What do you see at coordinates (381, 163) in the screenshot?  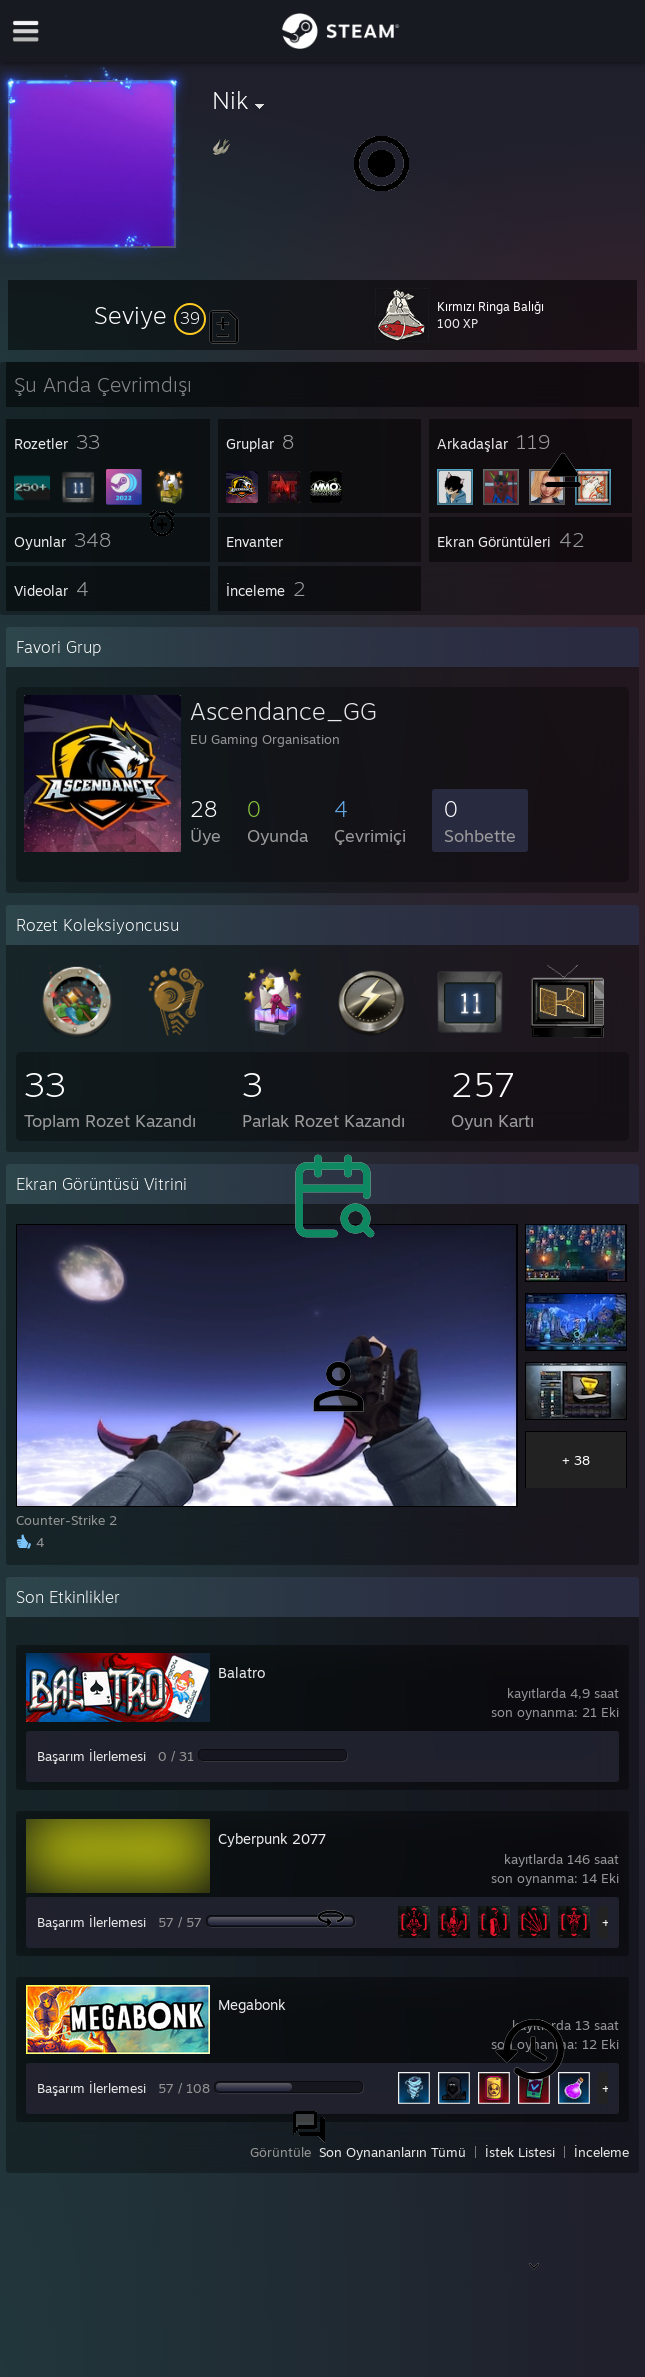 I see `indicates a selected radio button option` at bounding box center [381, 163].